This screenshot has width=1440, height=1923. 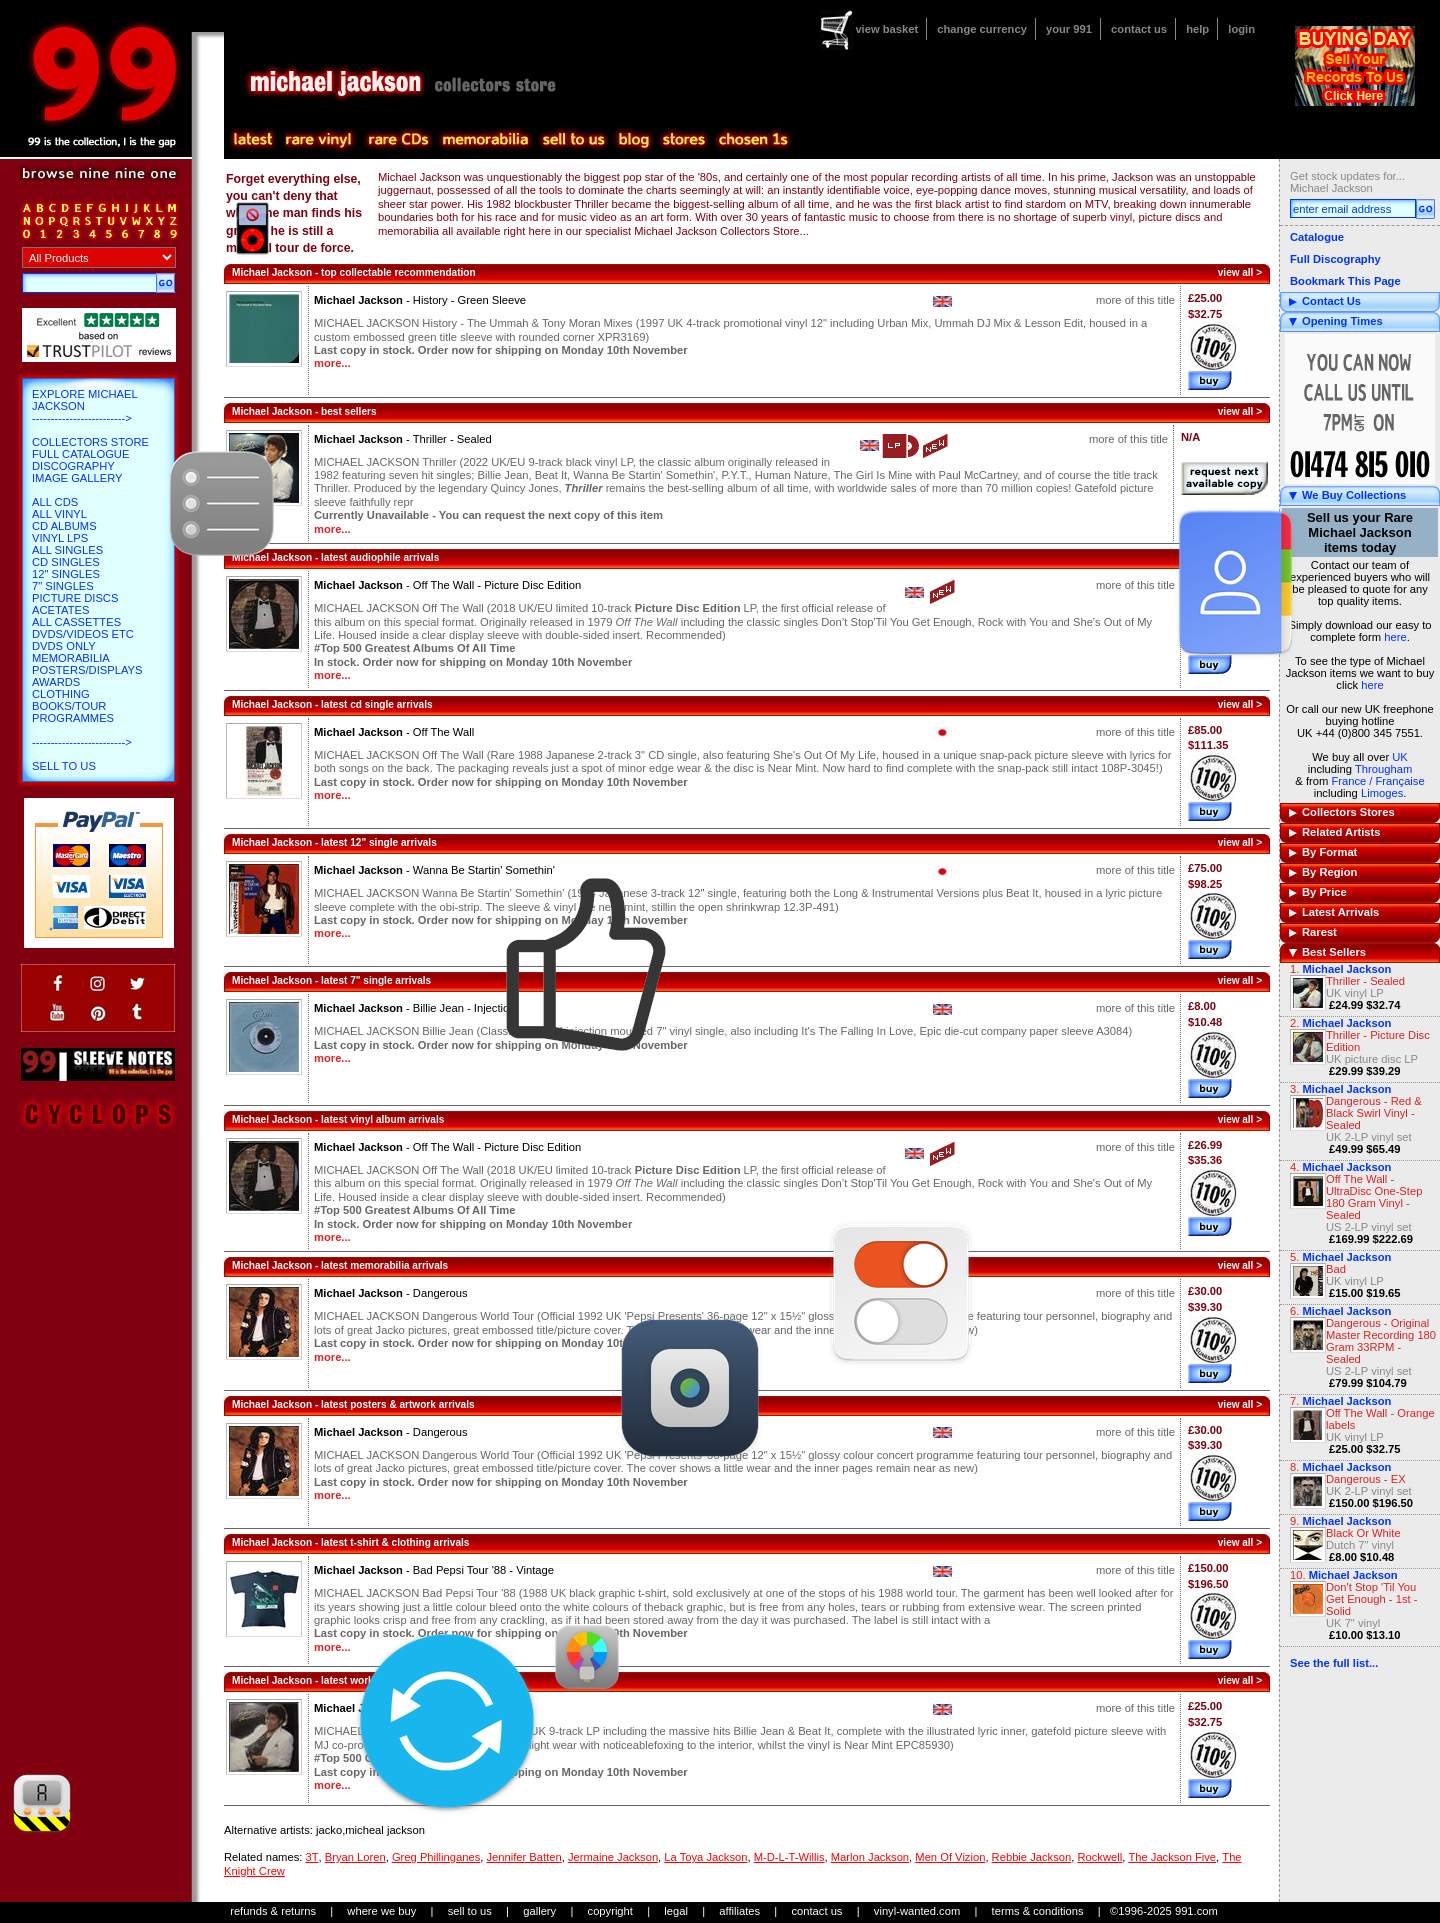 I want to click on open the contacts app, so click(x=1235, y=582).